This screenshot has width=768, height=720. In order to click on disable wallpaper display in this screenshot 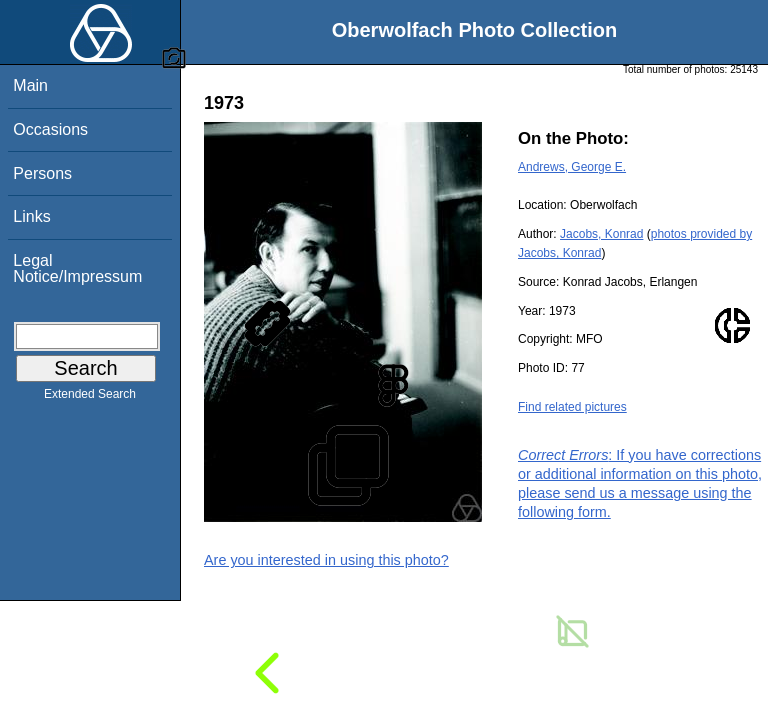, I will do `click(572, 631)`.